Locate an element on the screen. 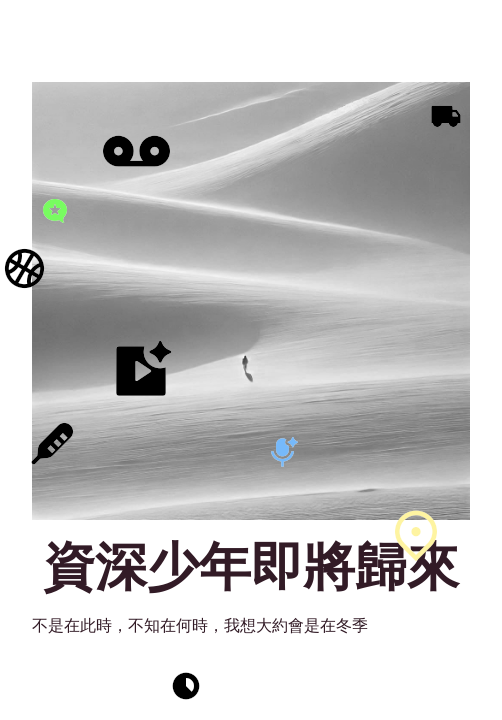  check temperature or health status is located at coordinates (52, 444).